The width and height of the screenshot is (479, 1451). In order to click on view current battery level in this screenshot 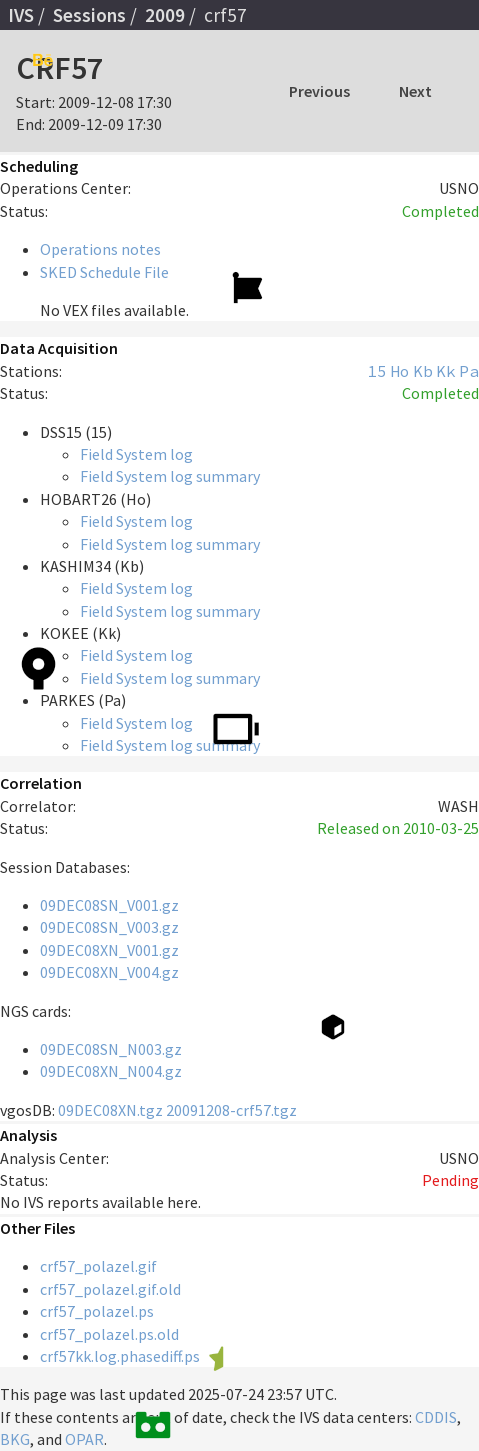, I will do `click(235, 729)`.